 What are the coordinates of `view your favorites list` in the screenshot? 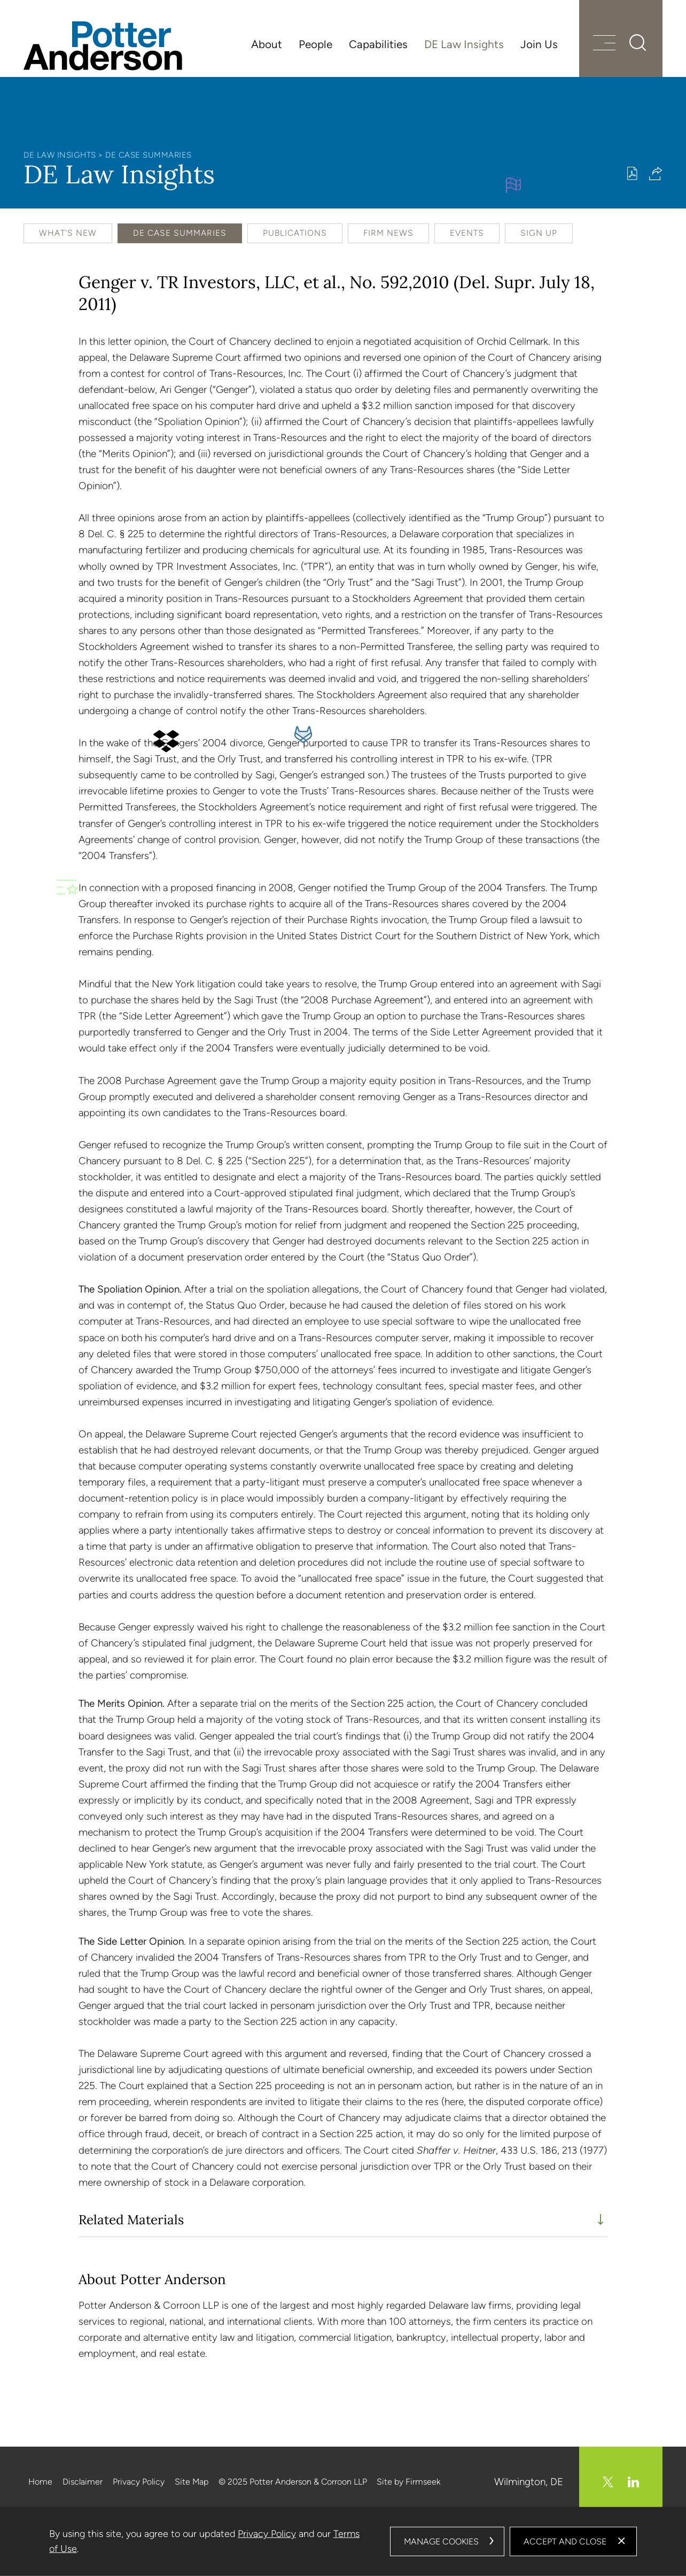 It's located at (66, 887).